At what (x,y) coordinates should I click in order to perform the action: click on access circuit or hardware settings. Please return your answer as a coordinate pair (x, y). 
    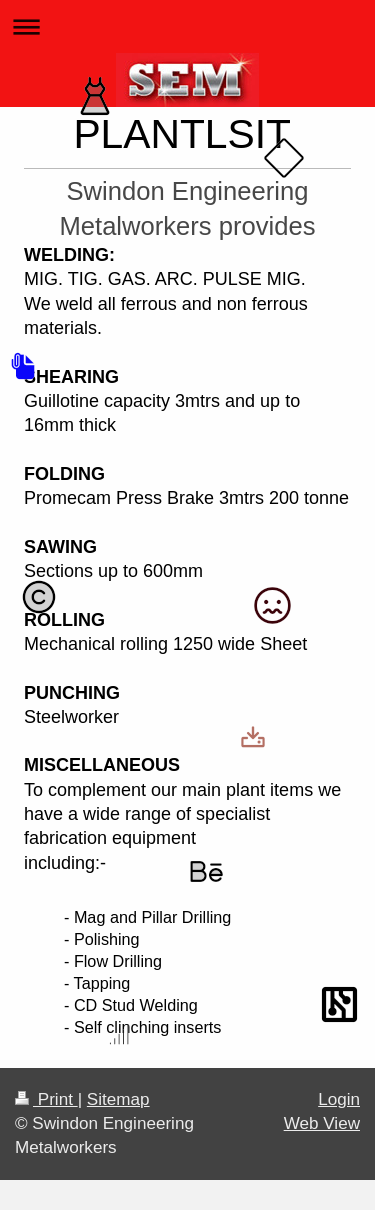
    Looking at the image, I should click on (339, 1004).